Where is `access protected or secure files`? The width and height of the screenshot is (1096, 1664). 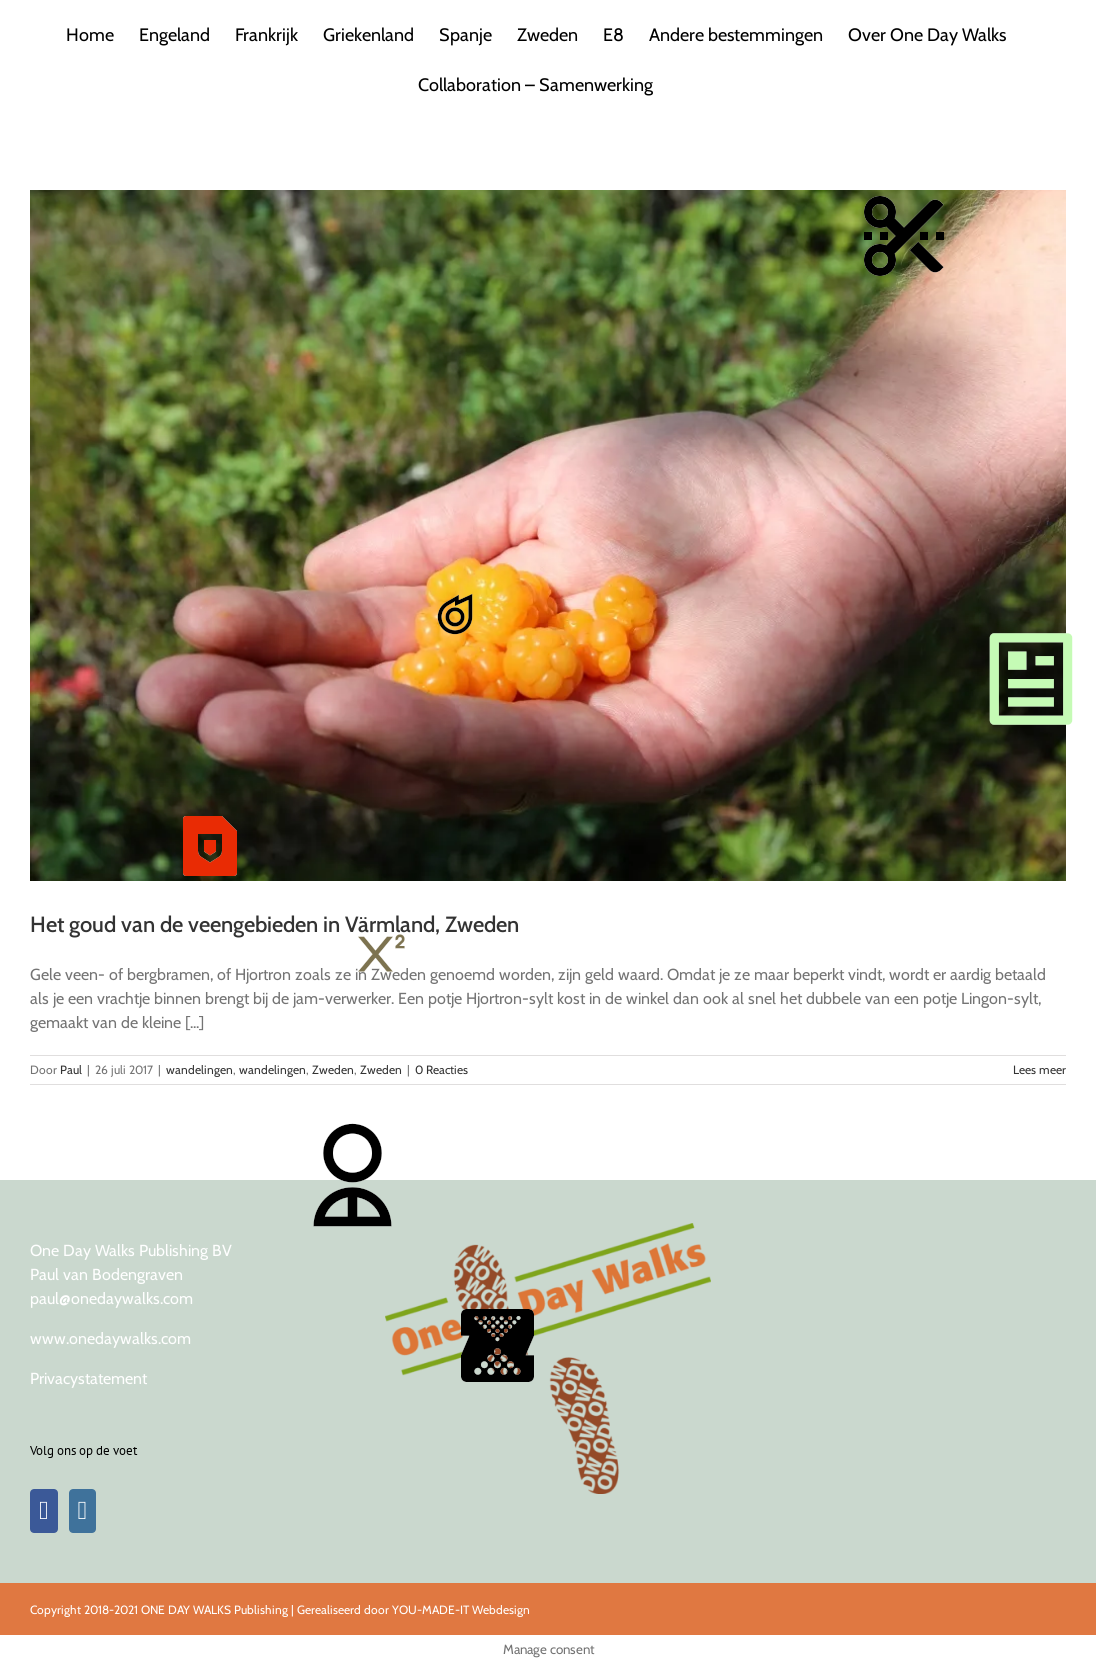 access protected or secure files is located at coordinates (210, 846).